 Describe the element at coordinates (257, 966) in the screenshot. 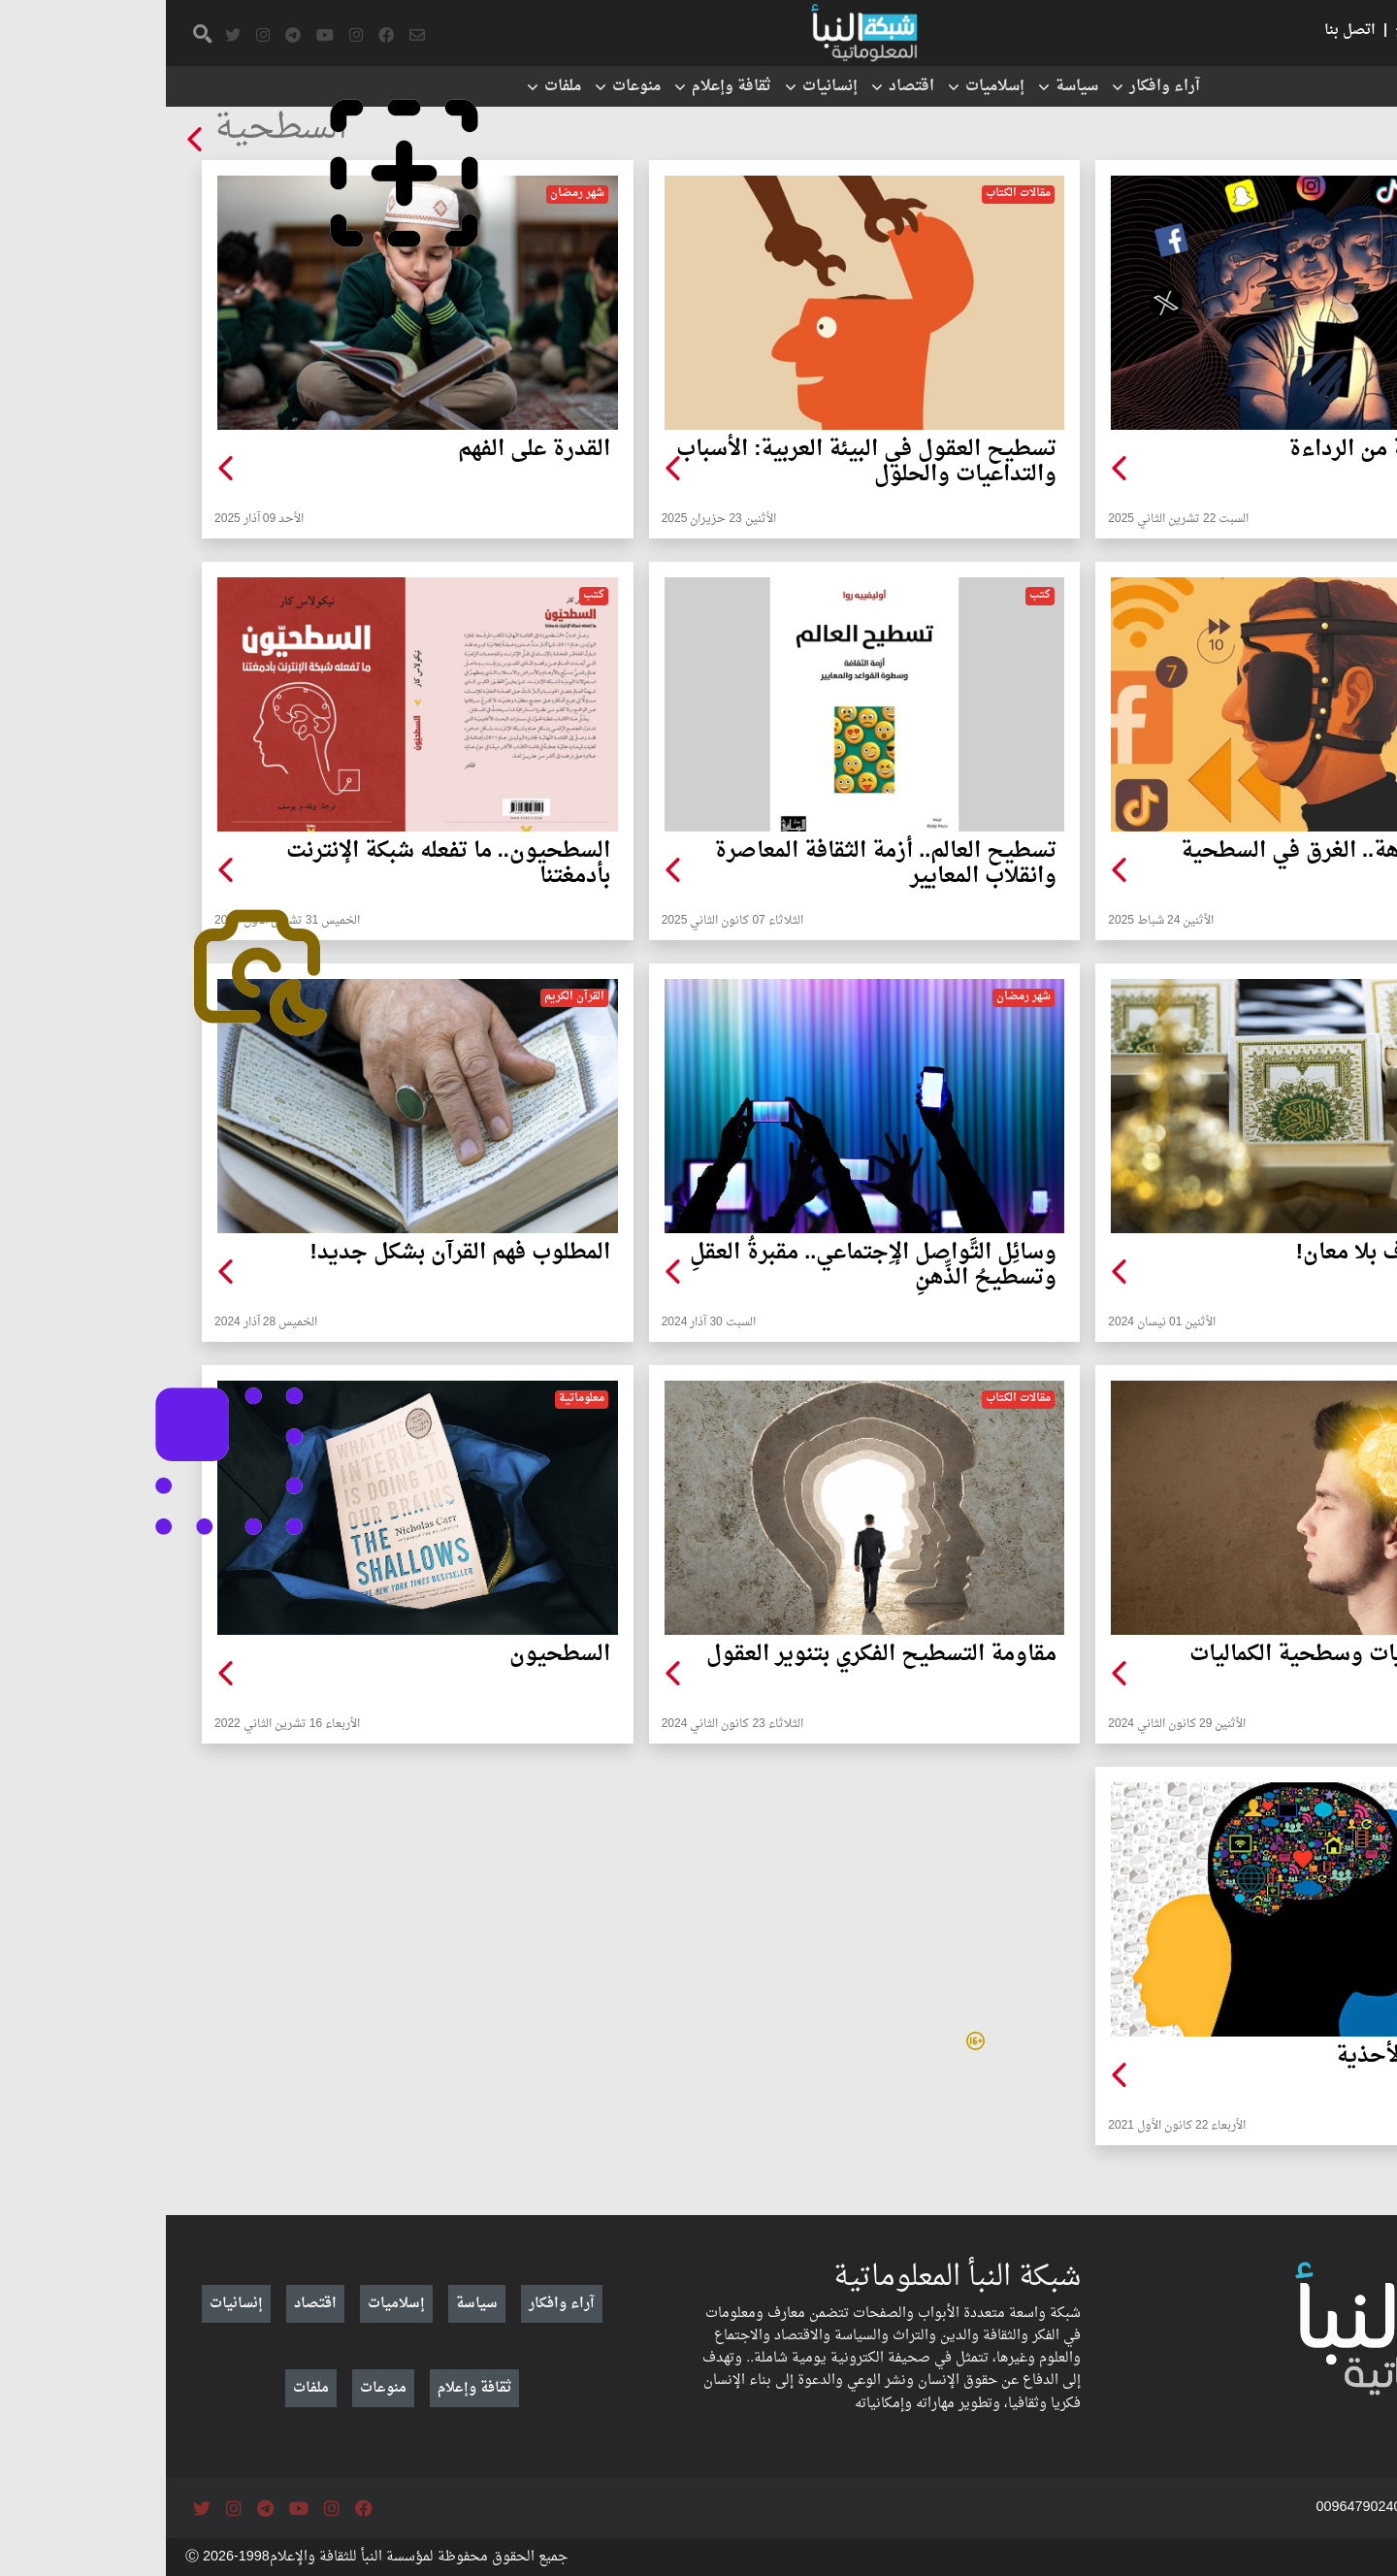

I see `switch to night mode camera` at that location.